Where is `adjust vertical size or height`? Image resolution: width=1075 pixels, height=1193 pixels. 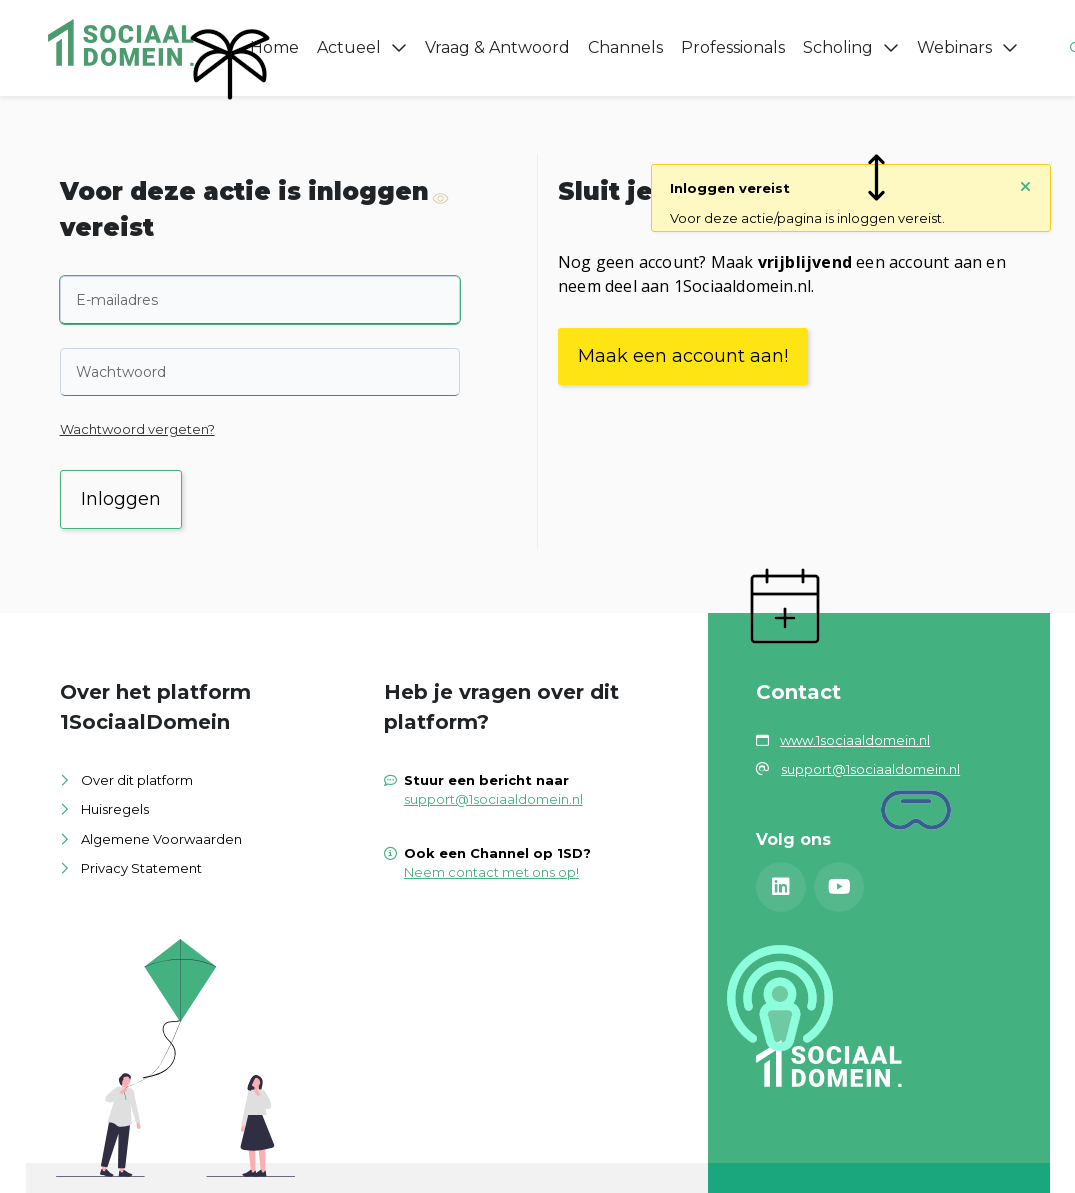 adjust vertical size or height is located at coordinates (876, 177).